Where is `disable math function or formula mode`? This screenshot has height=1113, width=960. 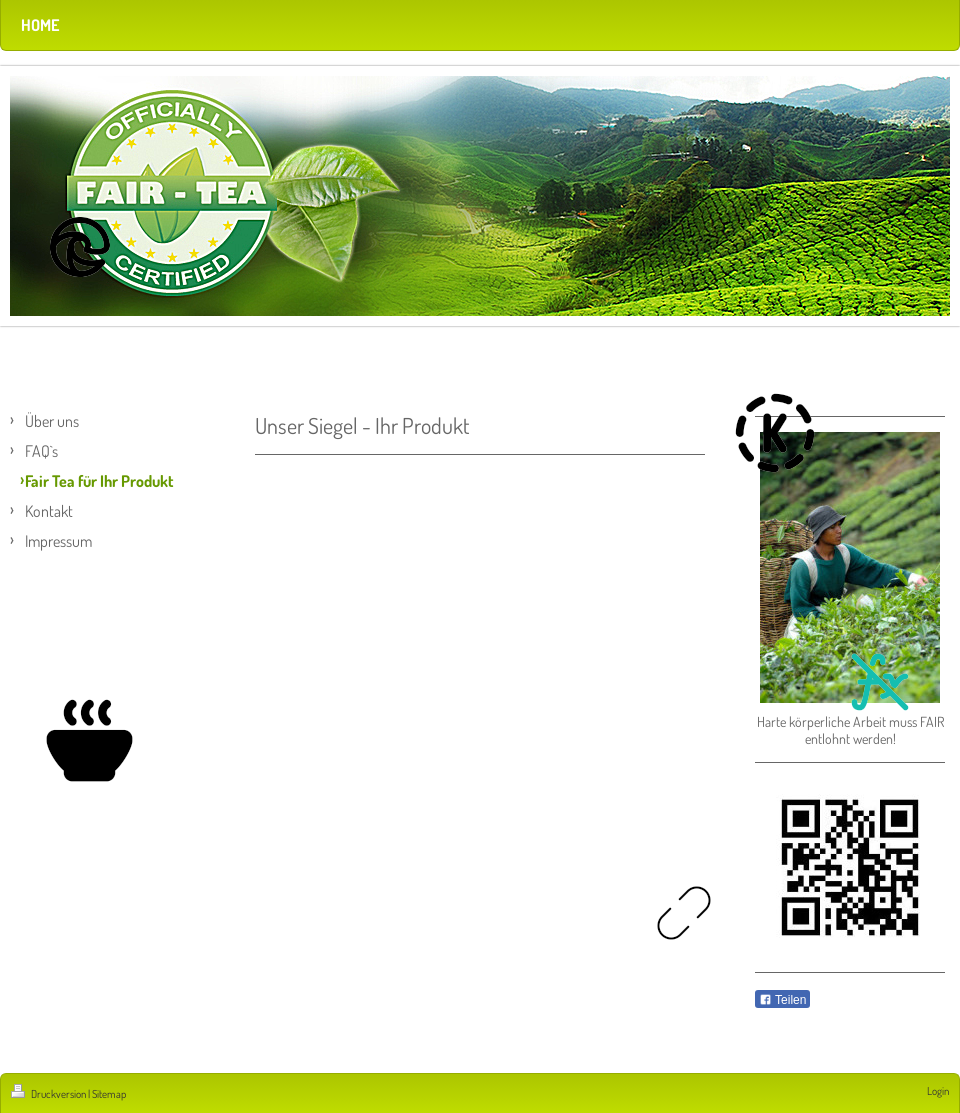
disable math function or formula mode is located at coordinates (880, 682).